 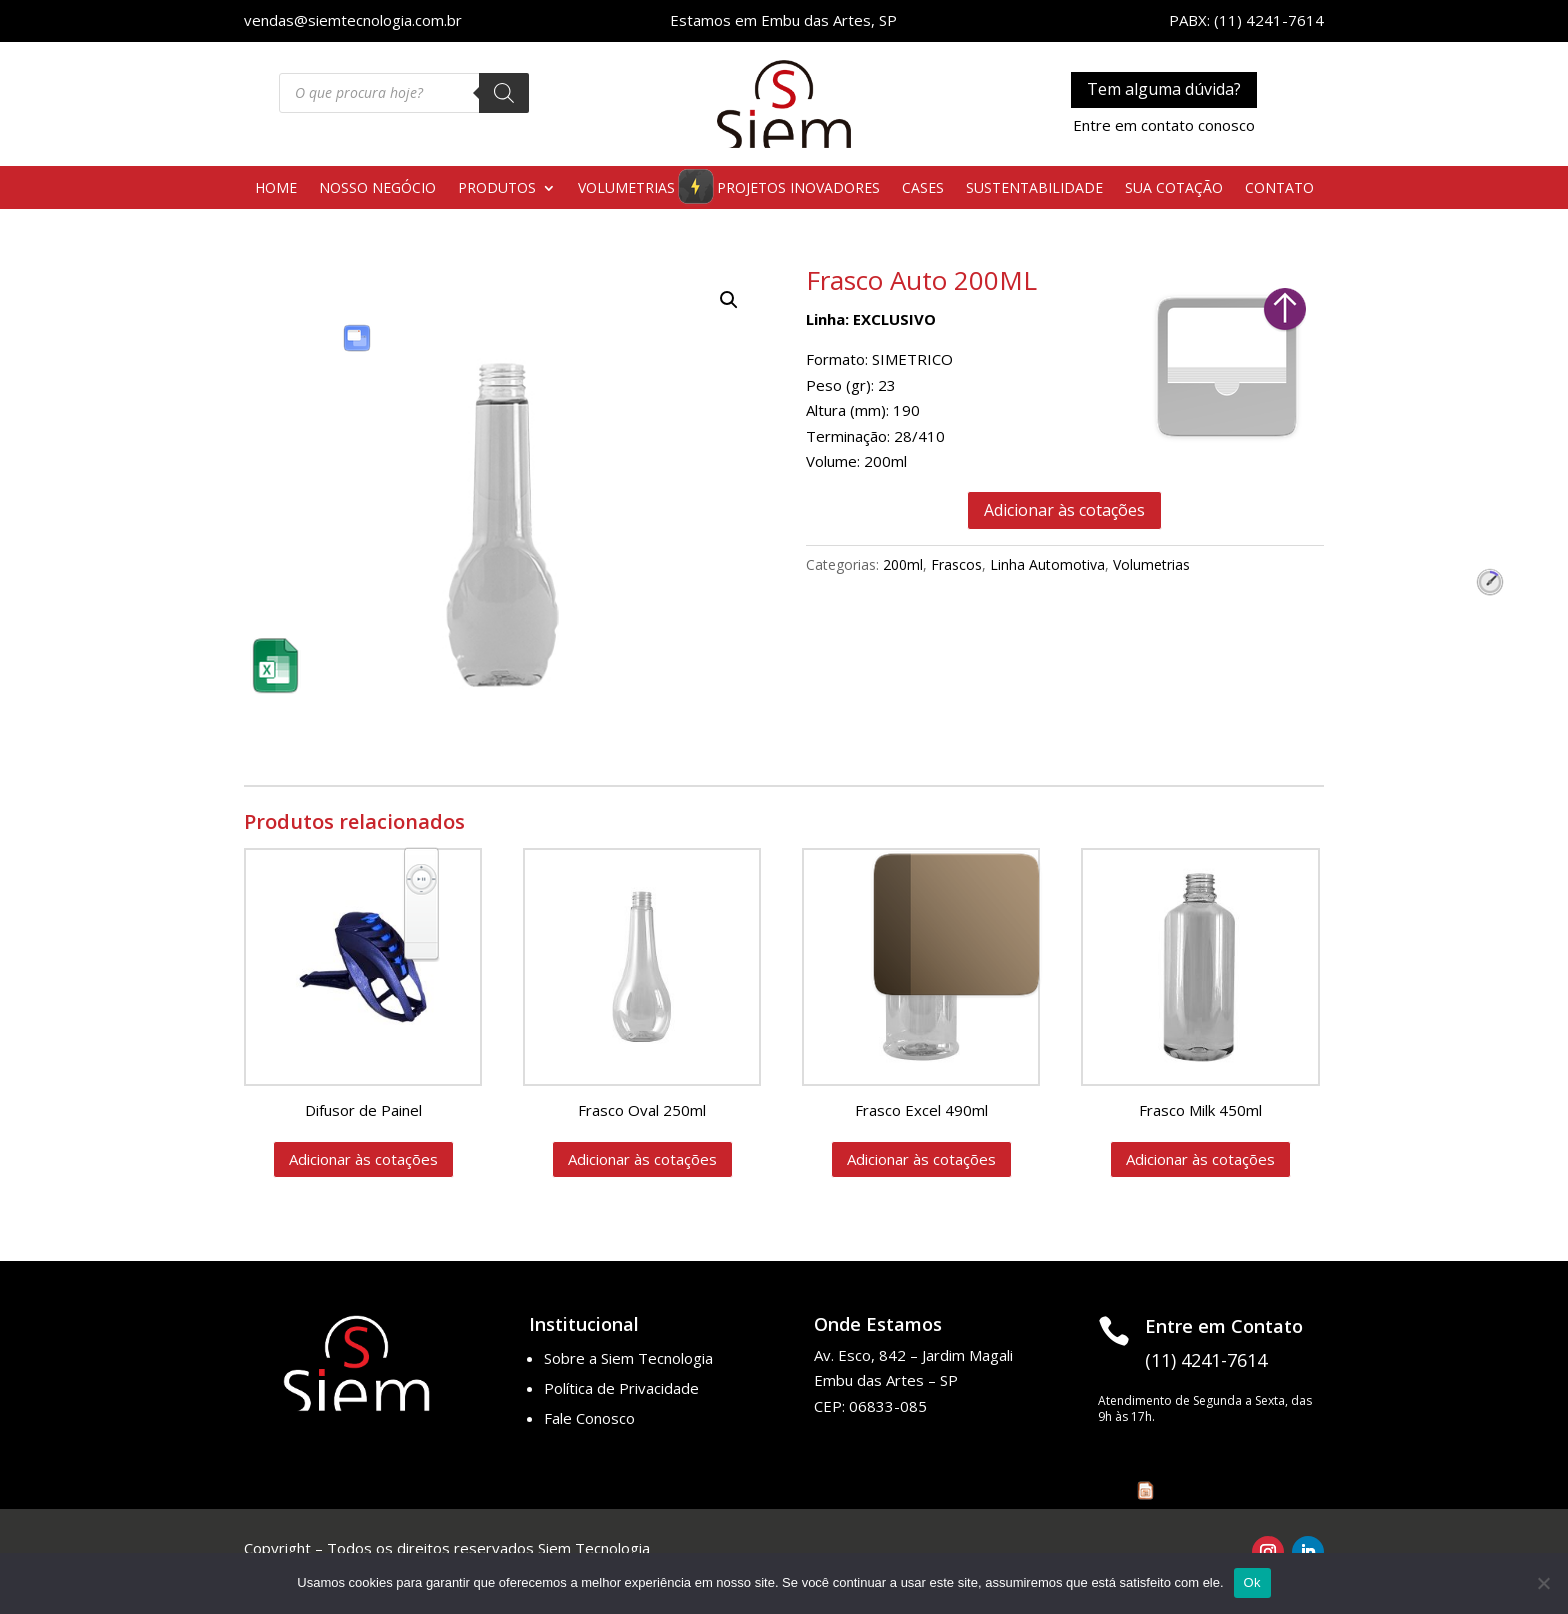 I want to click on open an excel spreadsheet file, so click(x=275, y=665).